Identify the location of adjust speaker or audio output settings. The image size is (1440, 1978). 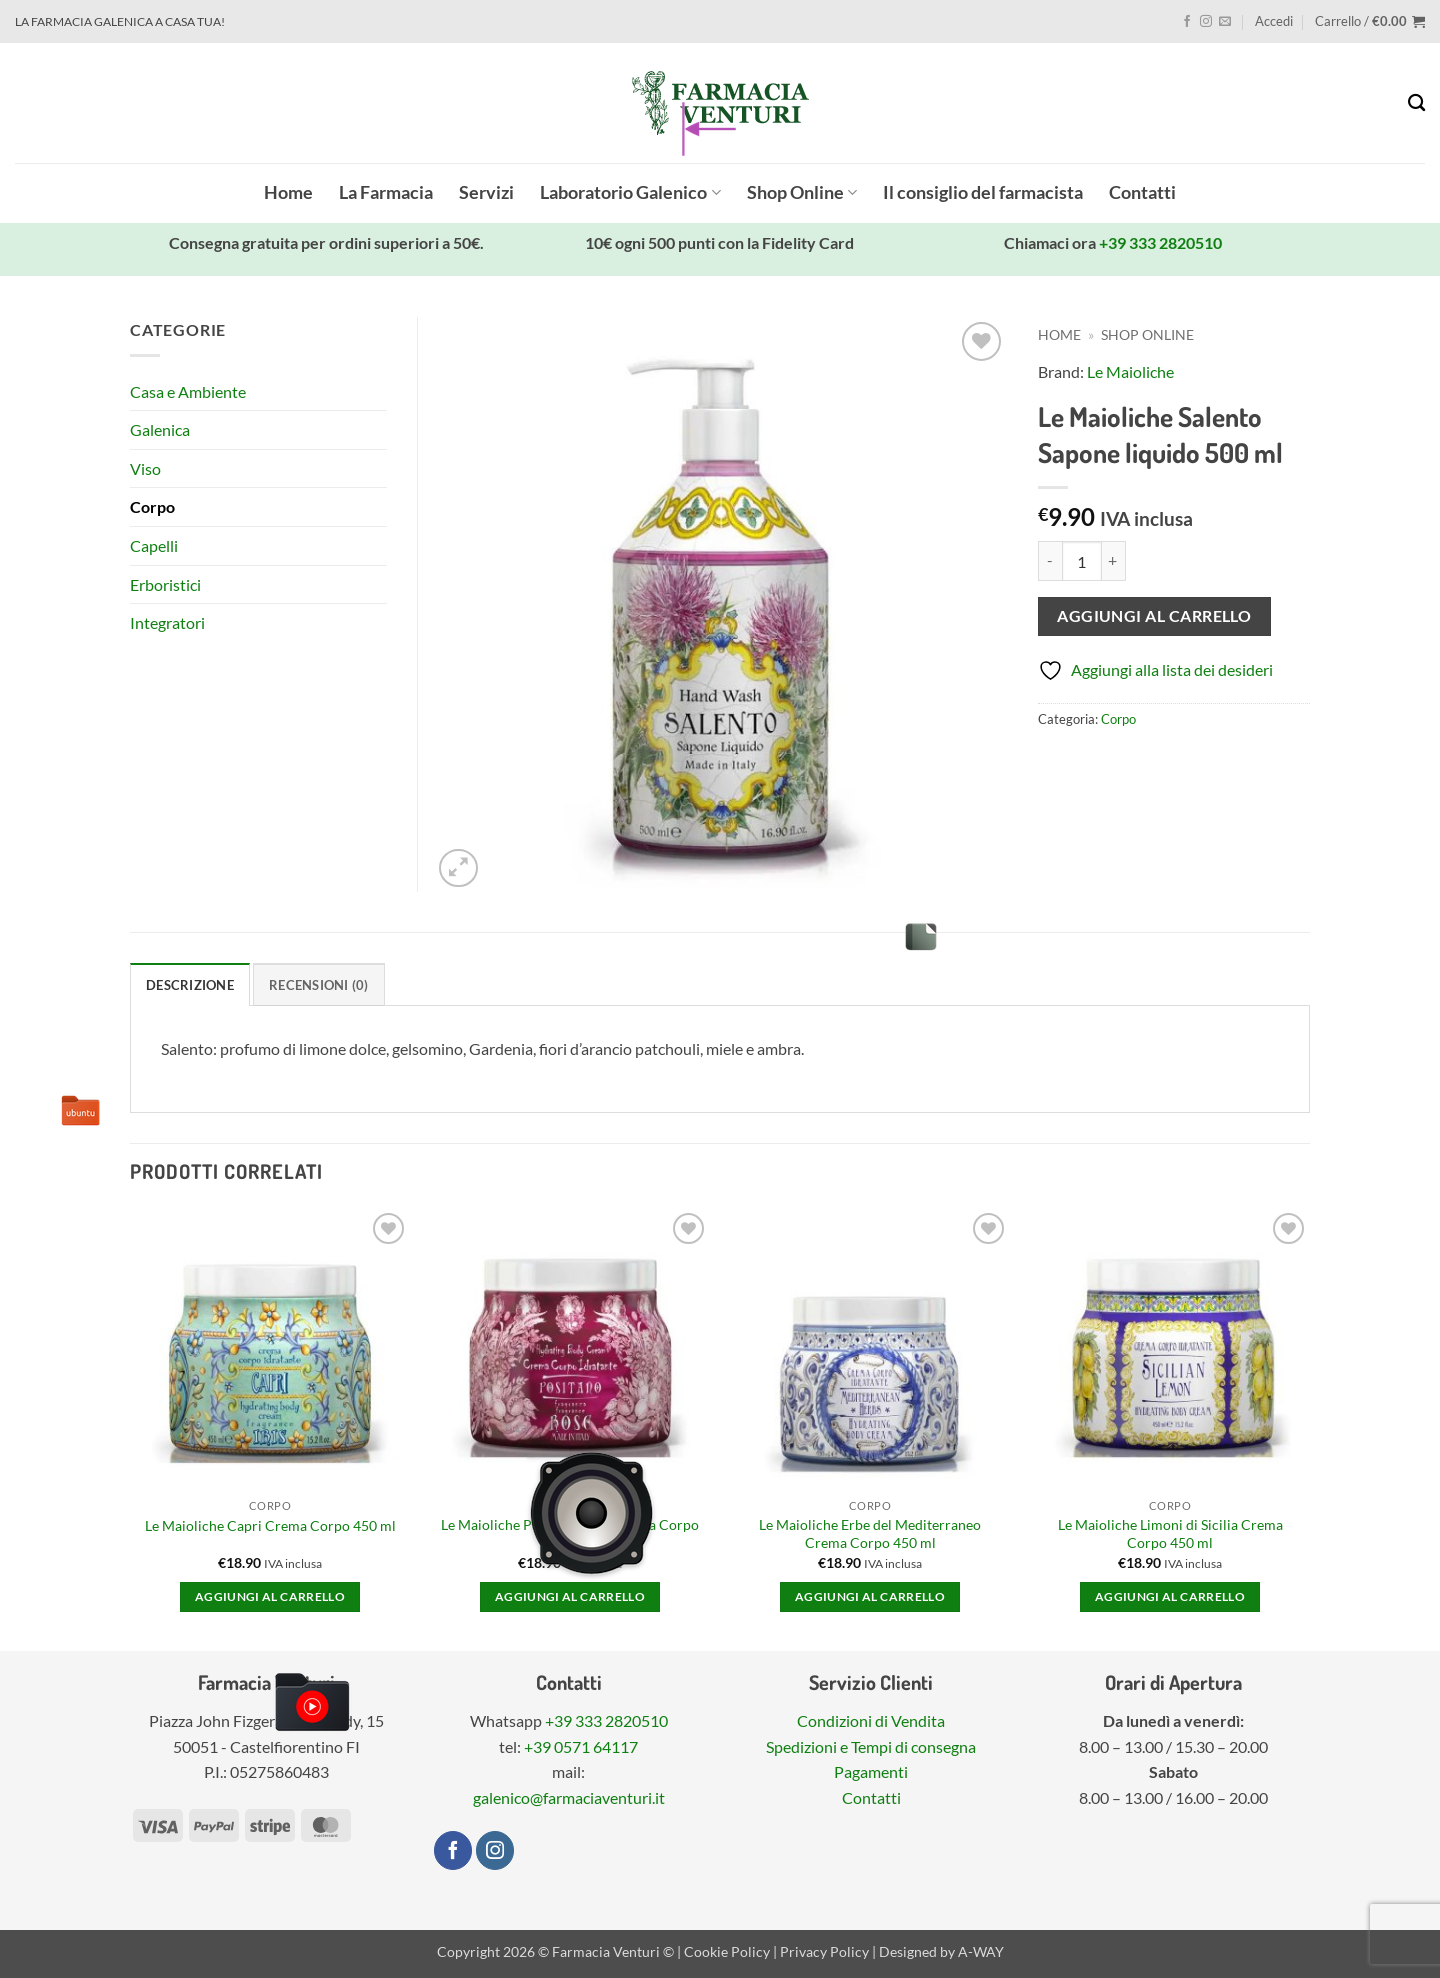
(591, 1512).